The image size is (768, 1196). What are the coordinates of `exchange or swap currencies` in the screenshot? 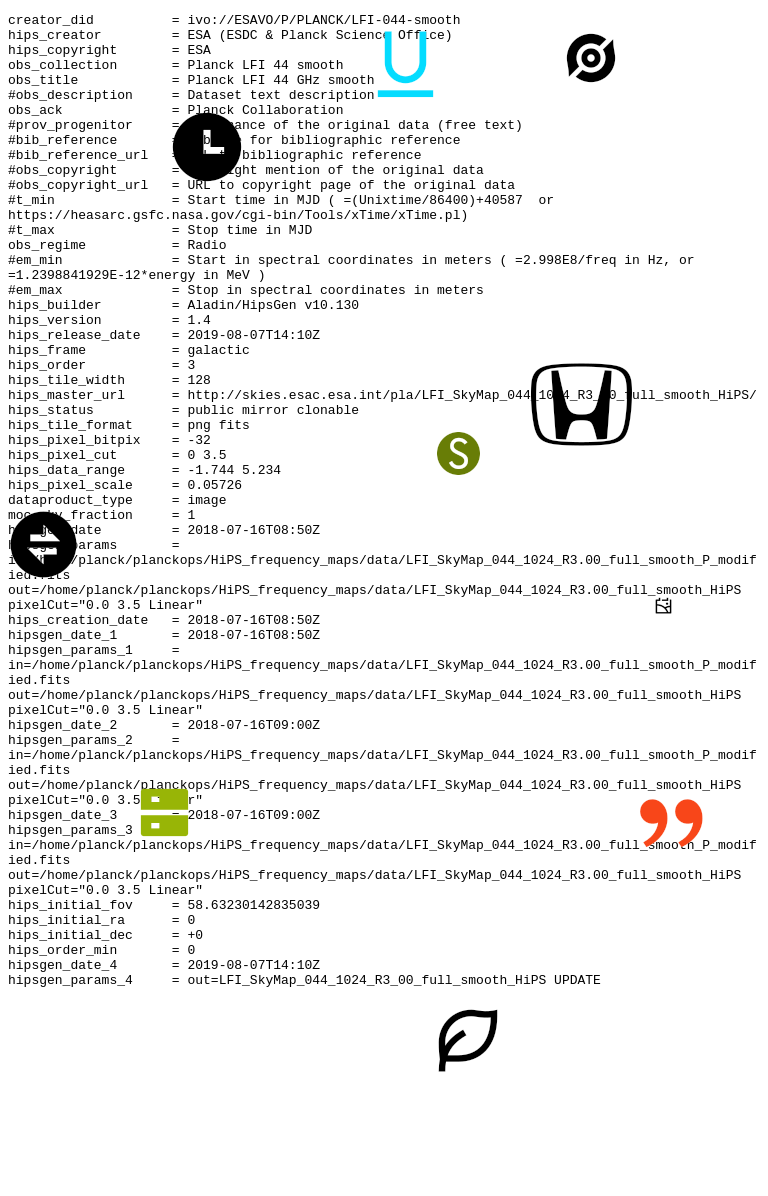 It's located at (43, 544).